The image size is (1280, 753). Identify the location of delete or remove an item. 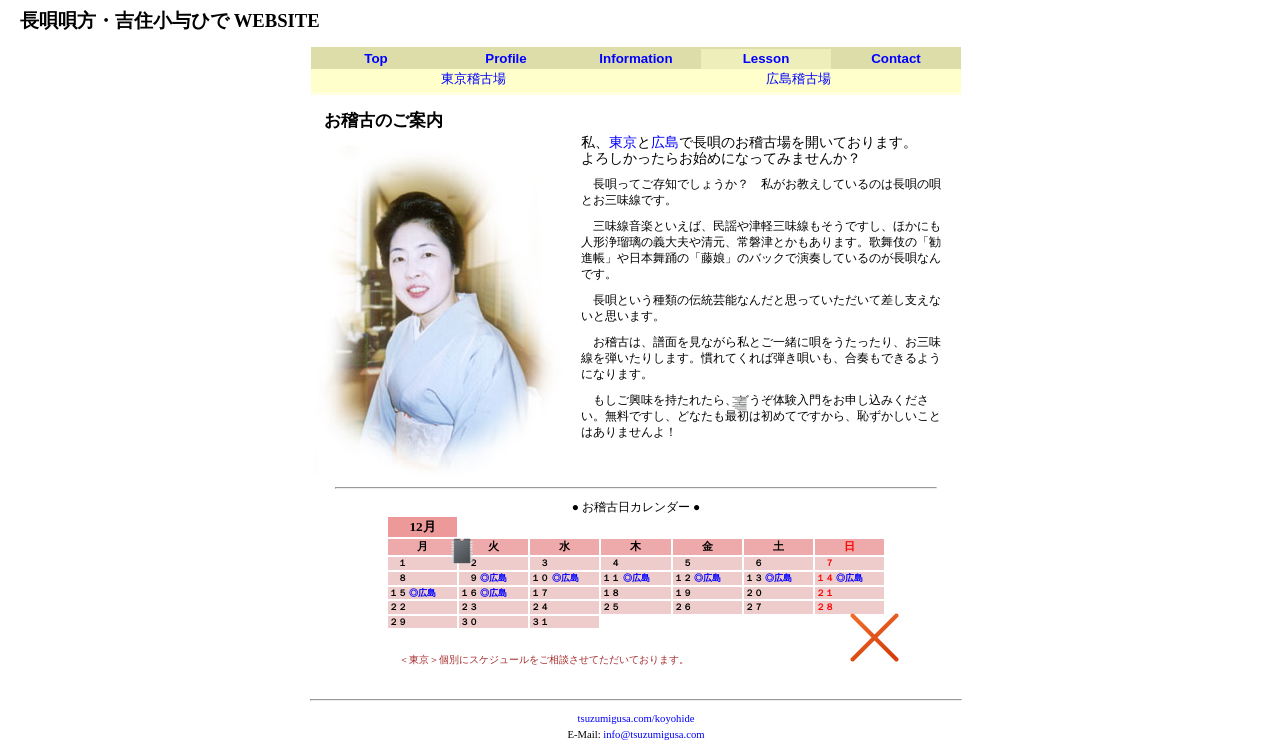
(874, 637).